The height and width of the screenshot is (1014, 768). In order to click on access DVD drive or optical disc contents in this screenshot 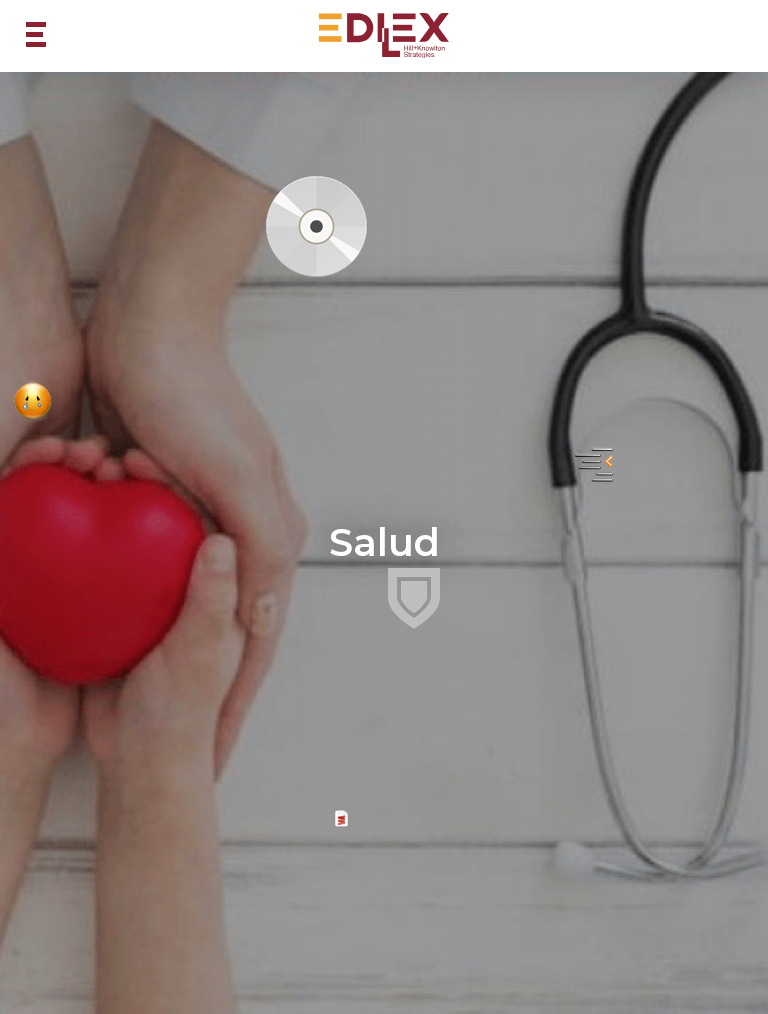, I will do `click(316, 226)`.